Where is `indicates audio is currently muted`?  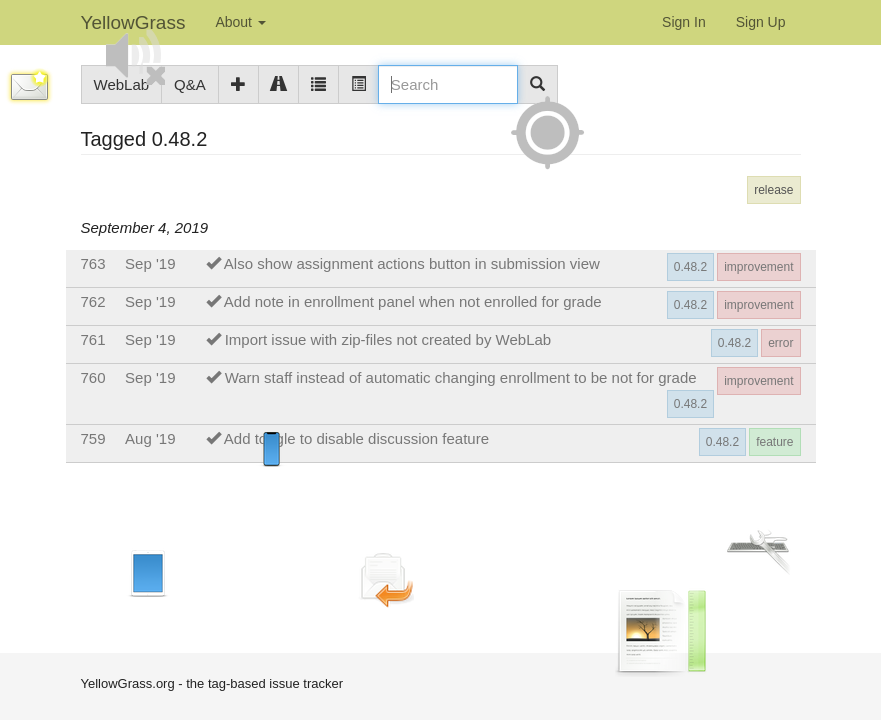
indicates audio is currently muted is located at coordinates (135, 55).